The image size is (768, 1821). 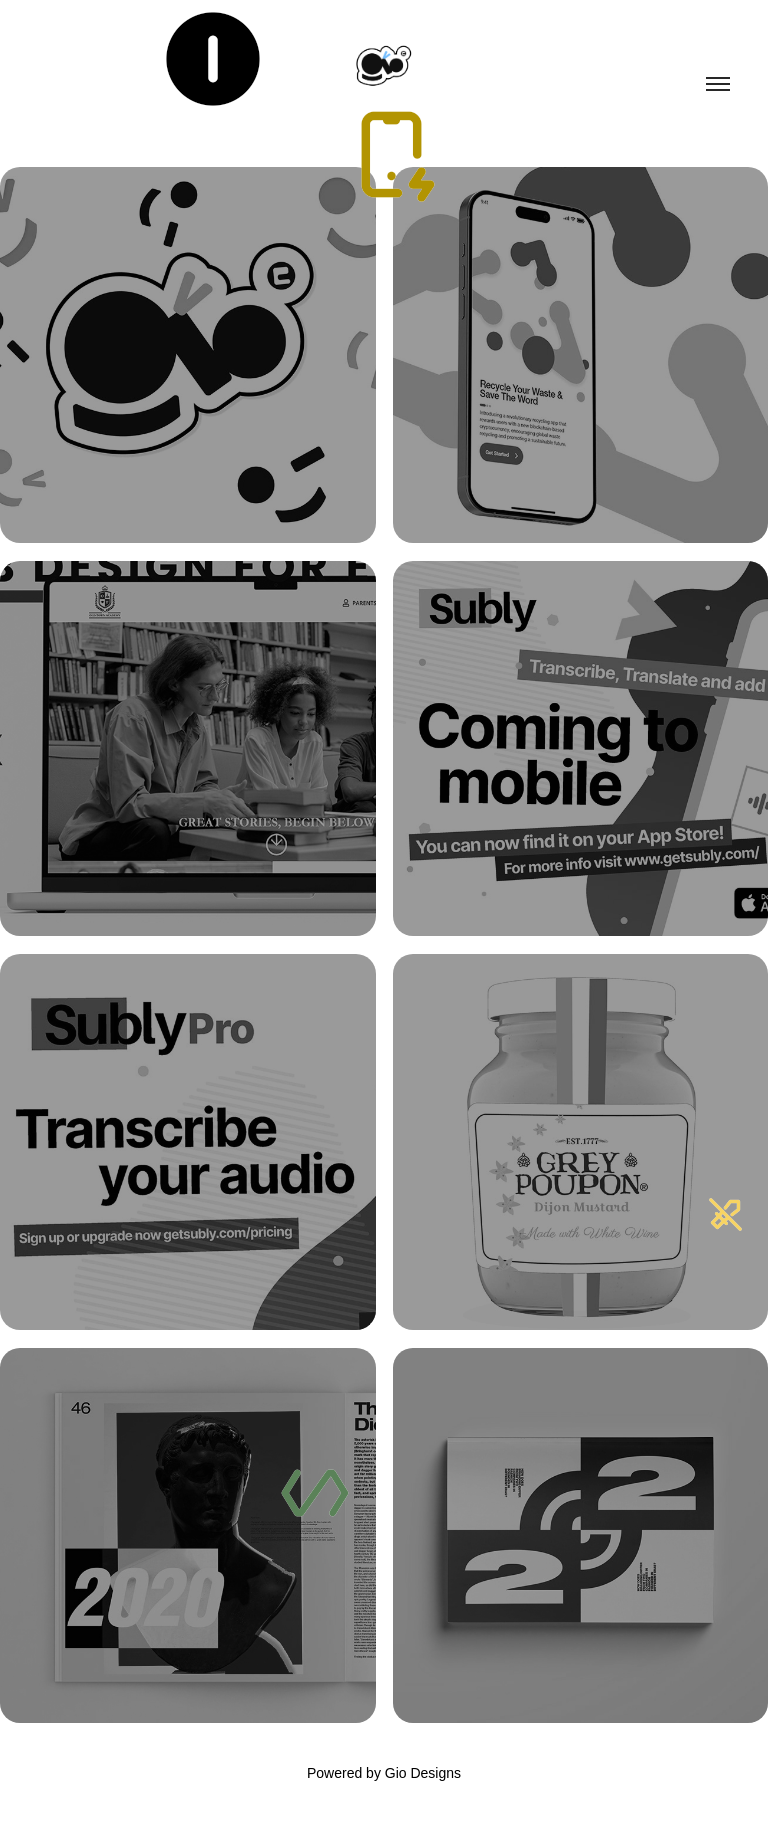 I want to click on phone charging status indicator, so click(x=391, y=154).